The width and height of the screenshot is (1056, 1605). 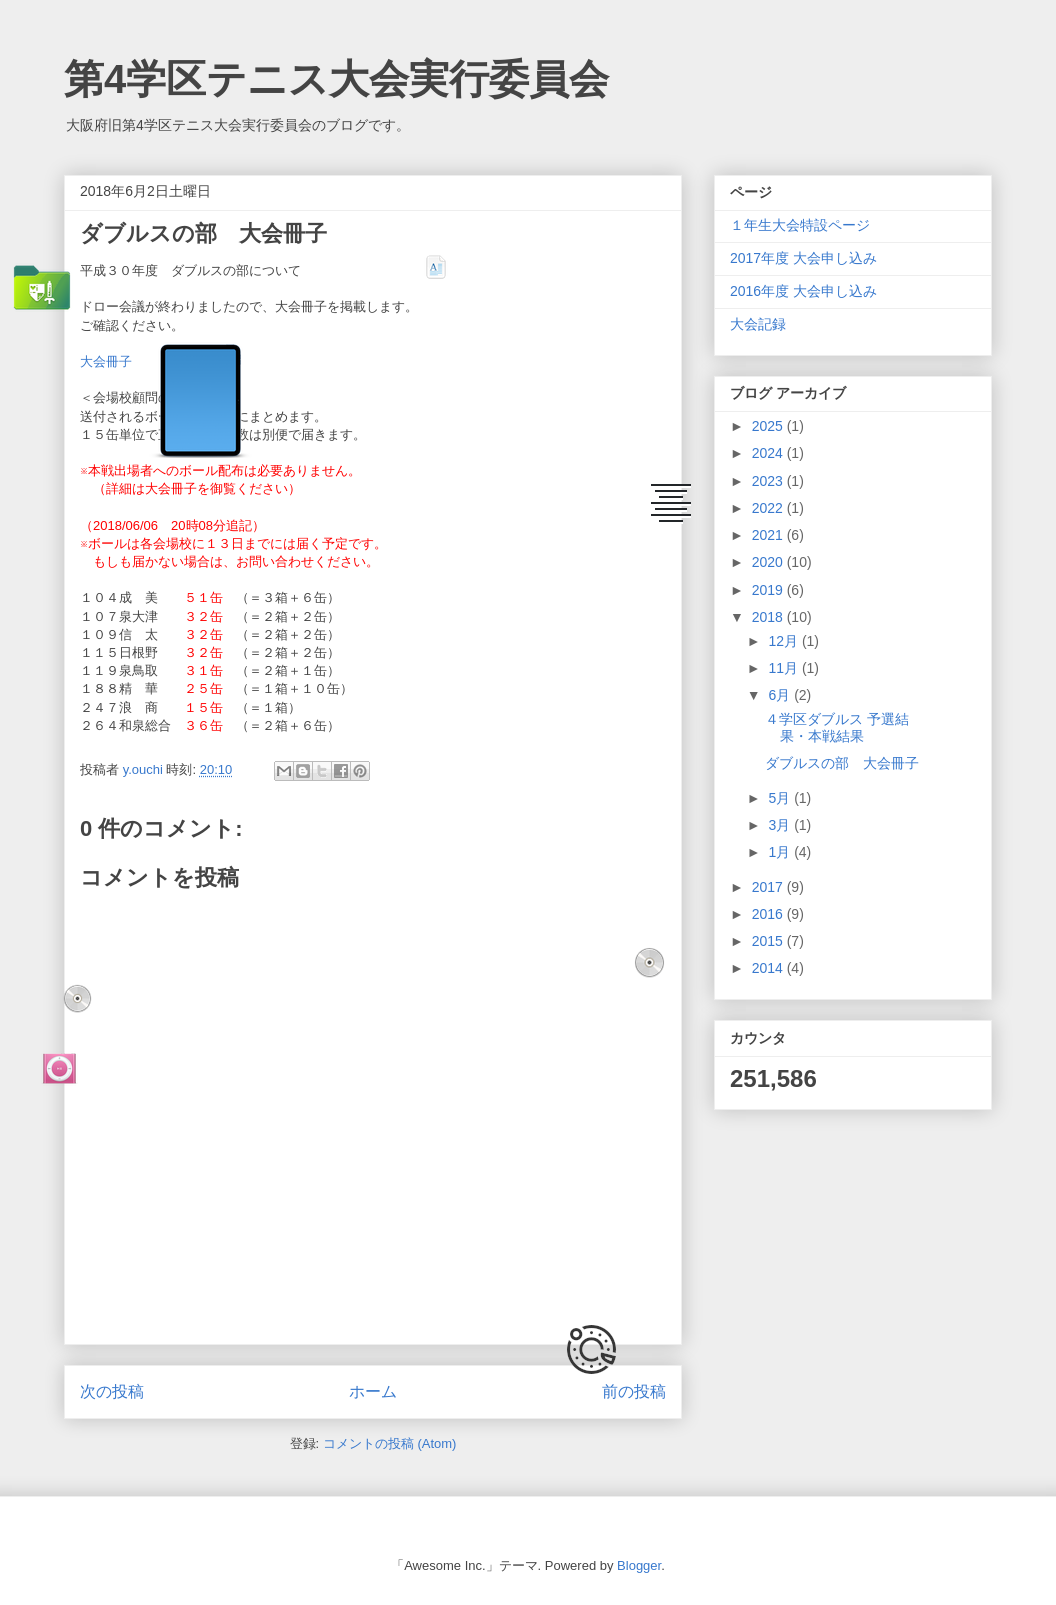 I want to click on center align text, so click(x=671, y=504).